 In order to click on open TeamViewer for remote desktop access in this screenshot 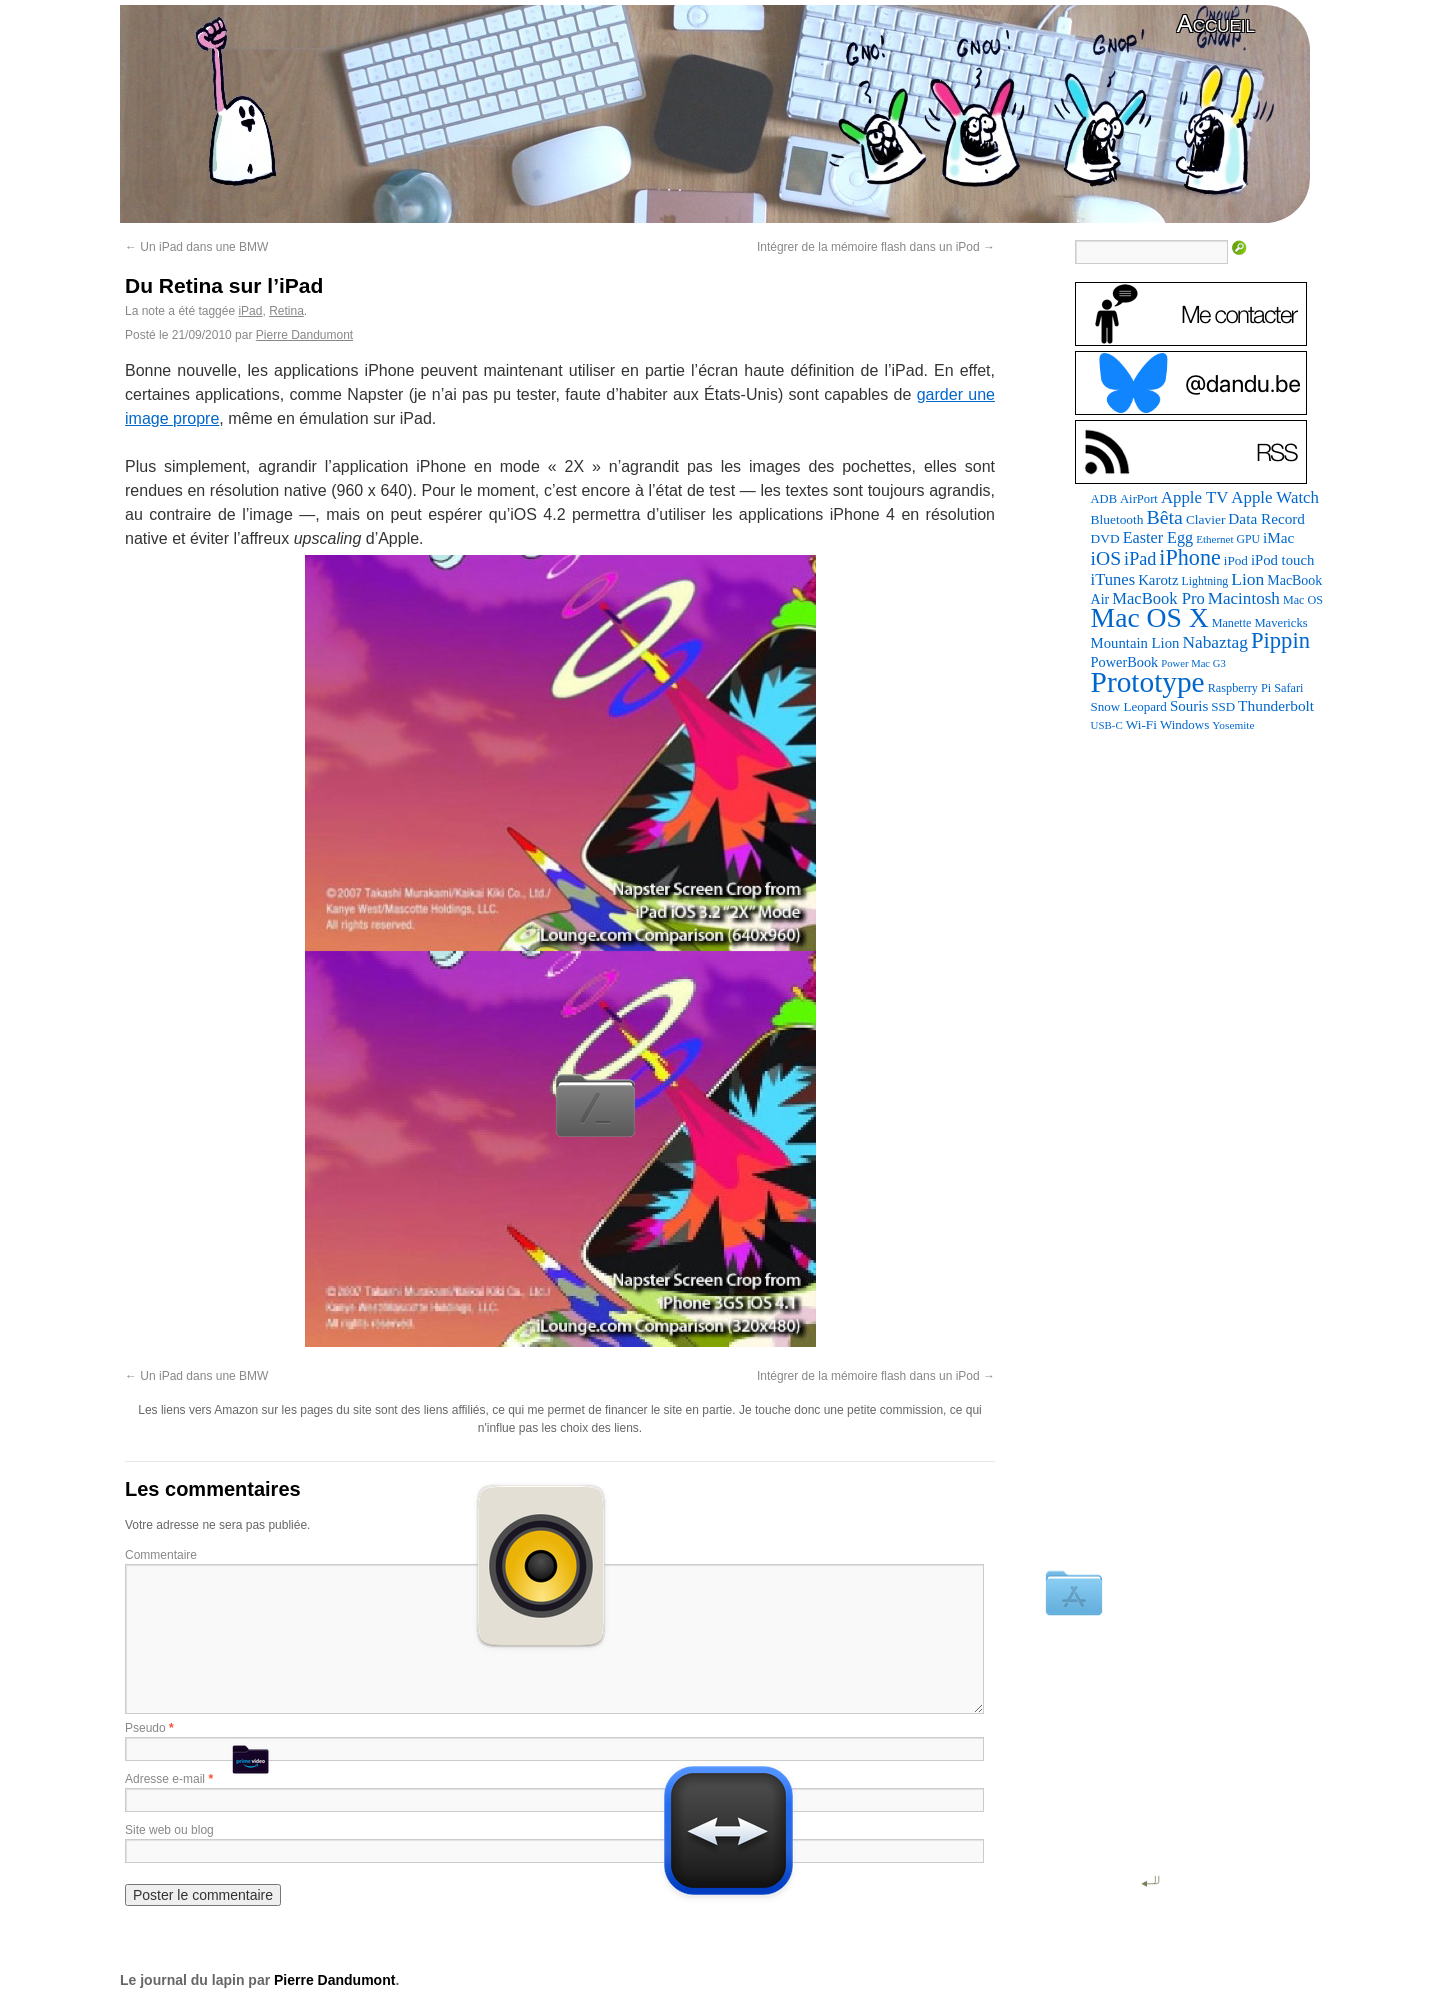, I will do `click(728, 1830)`.